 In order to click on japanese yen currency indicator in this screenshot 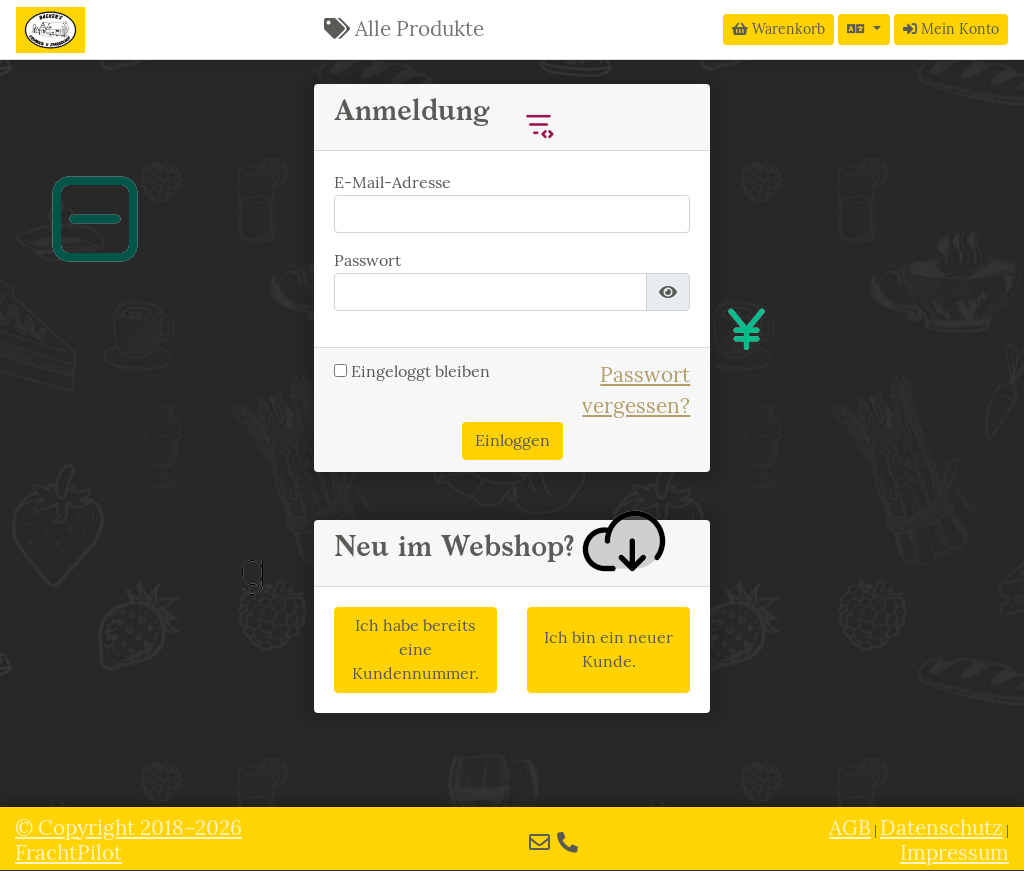, I will do `click(746, 328)`.